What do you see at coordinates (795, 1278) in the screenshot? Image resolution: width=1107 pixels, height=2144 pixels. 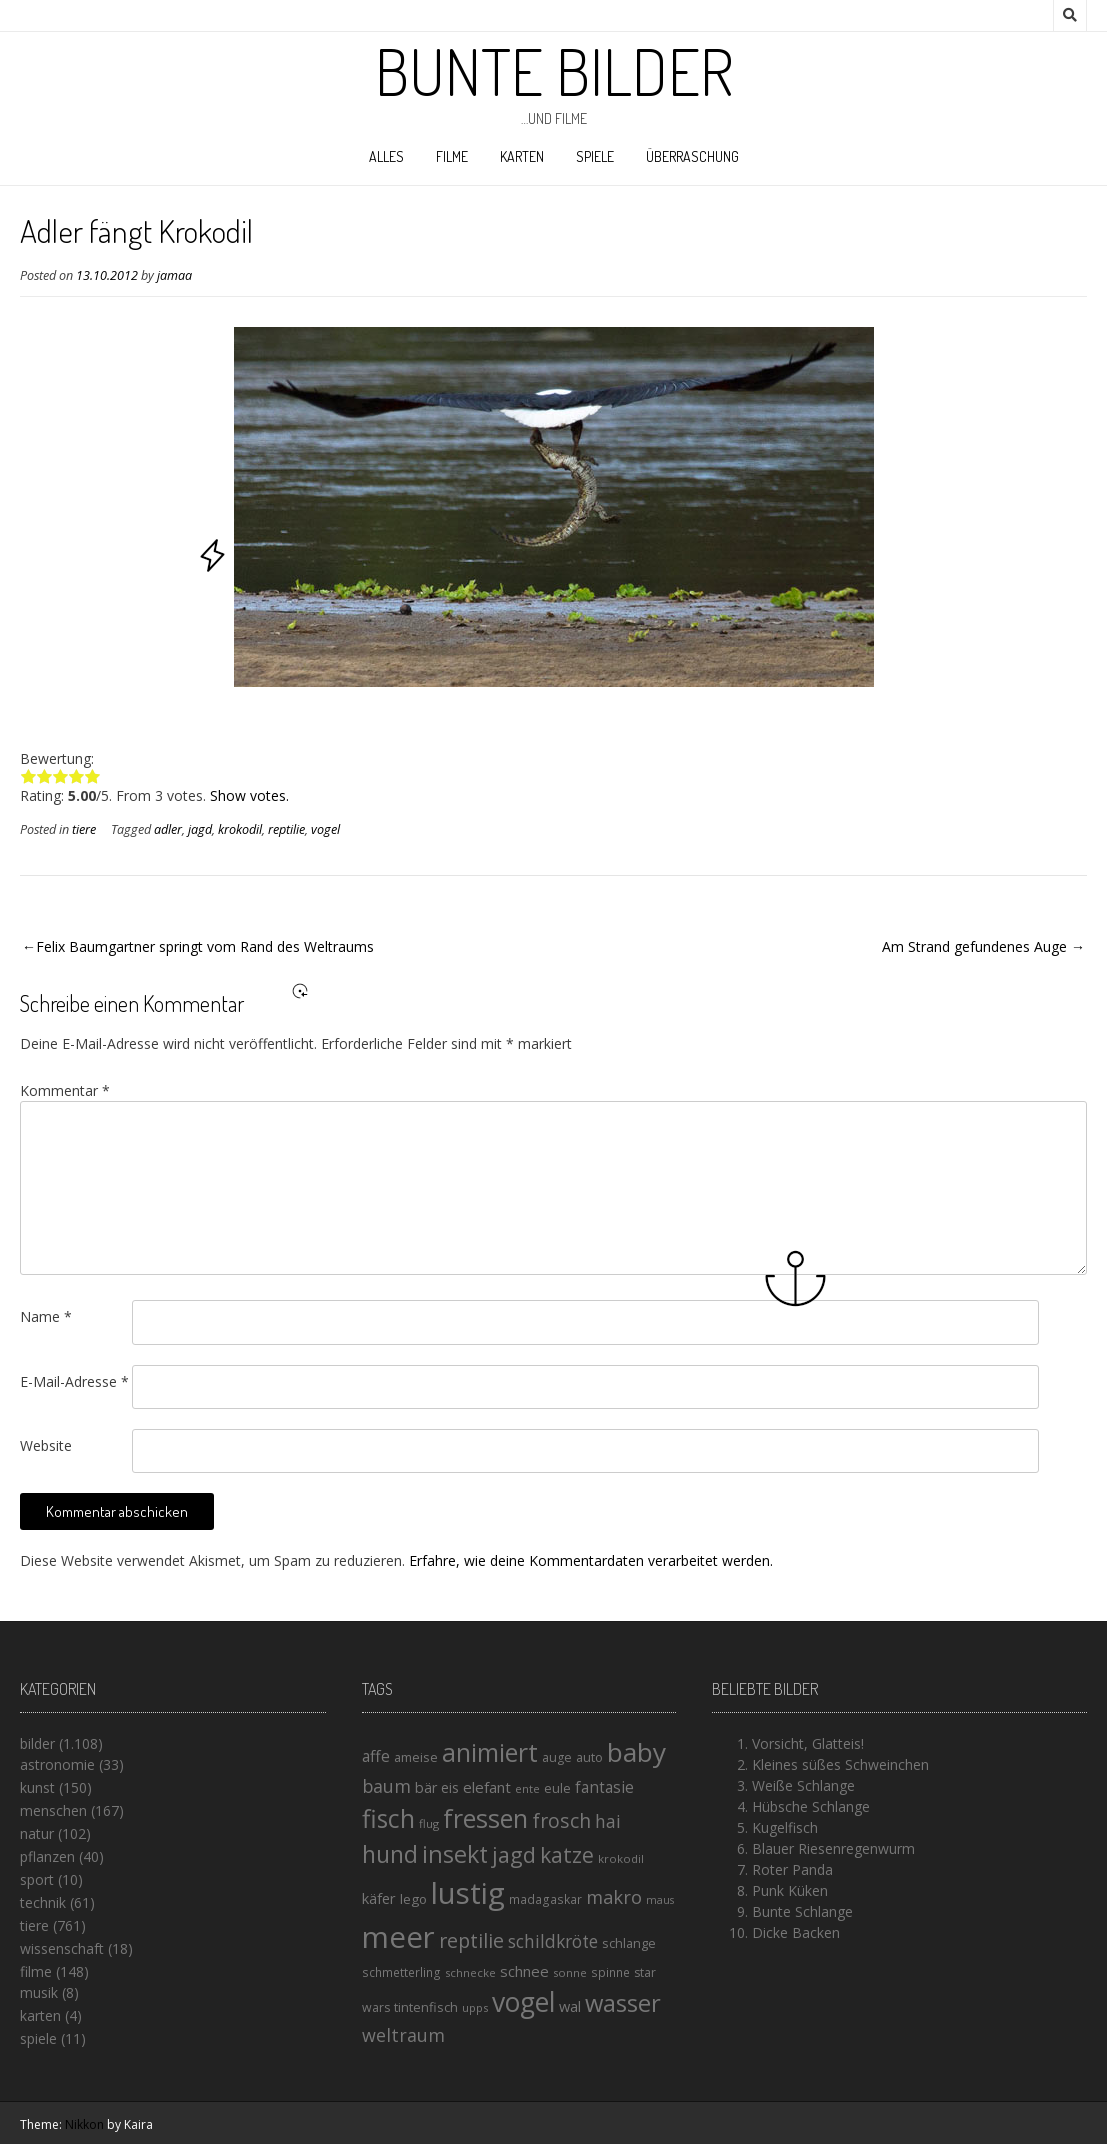 I see `anchor point or fixed position marker` at bounding box center [795, 1278].